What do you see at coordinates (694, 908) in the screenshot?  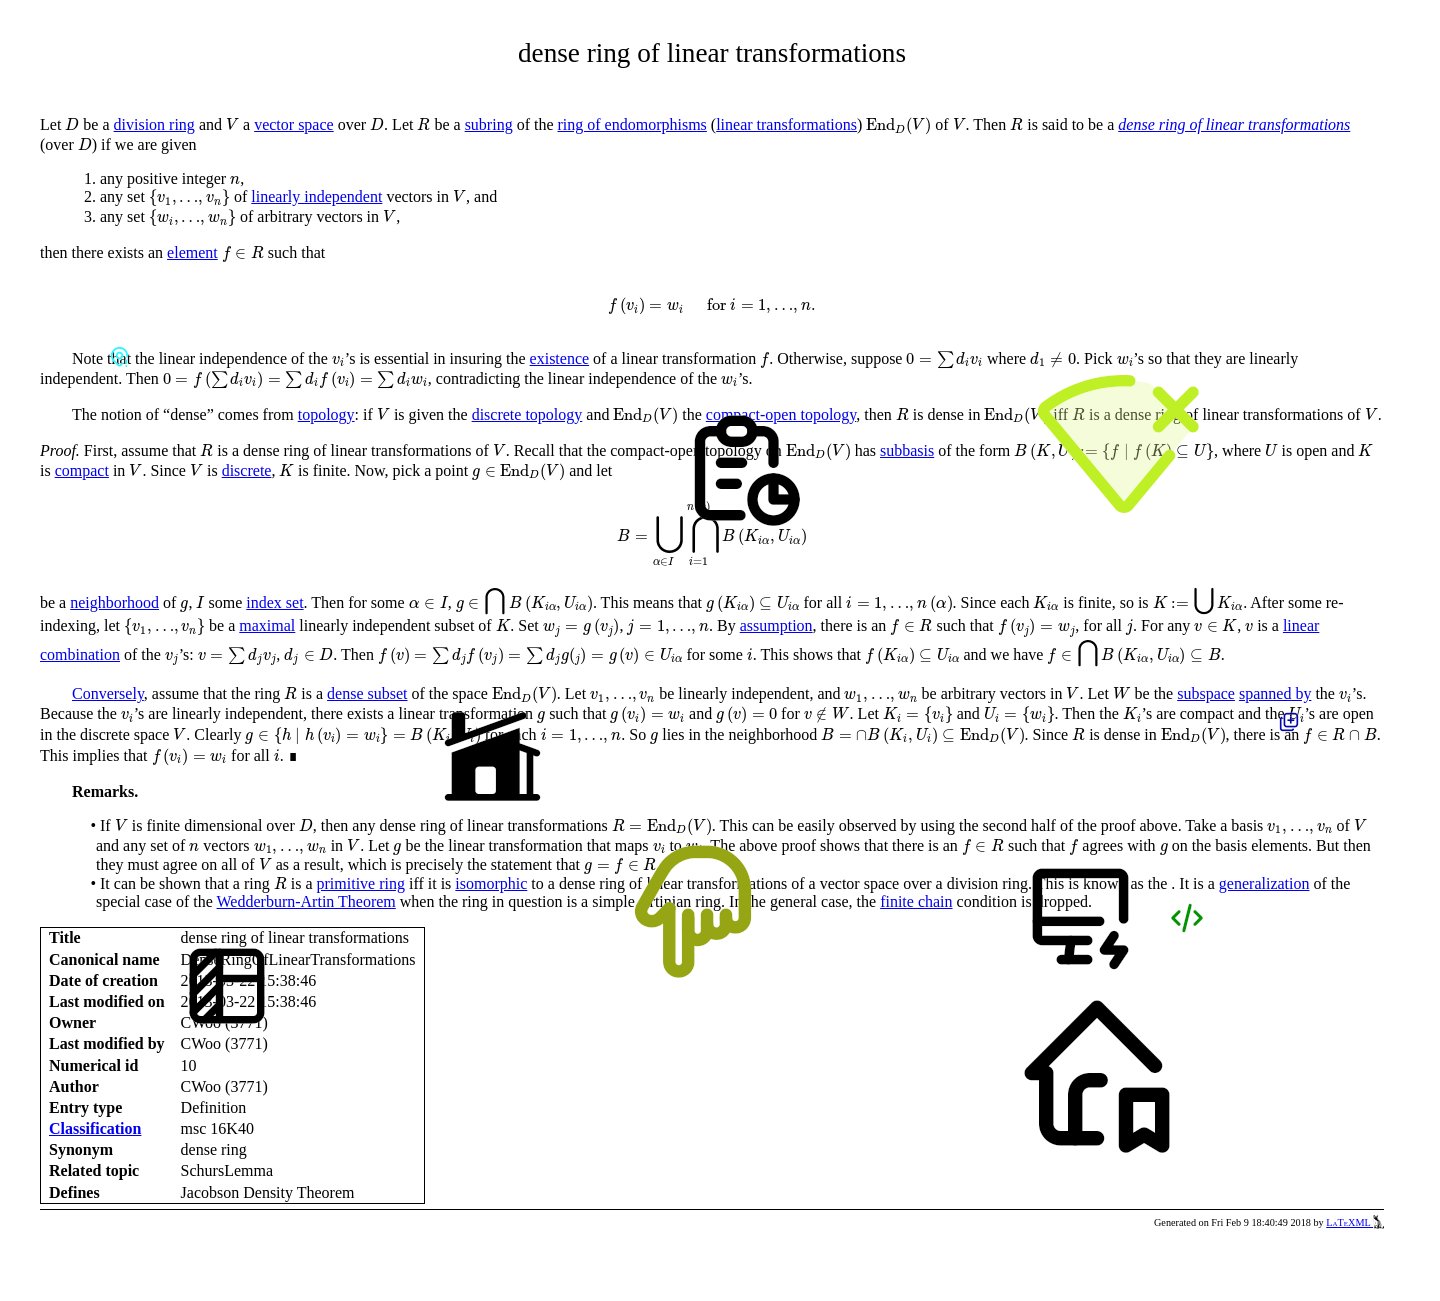 I see `scroll down or swipe downward` at bounding box center [694, 908].